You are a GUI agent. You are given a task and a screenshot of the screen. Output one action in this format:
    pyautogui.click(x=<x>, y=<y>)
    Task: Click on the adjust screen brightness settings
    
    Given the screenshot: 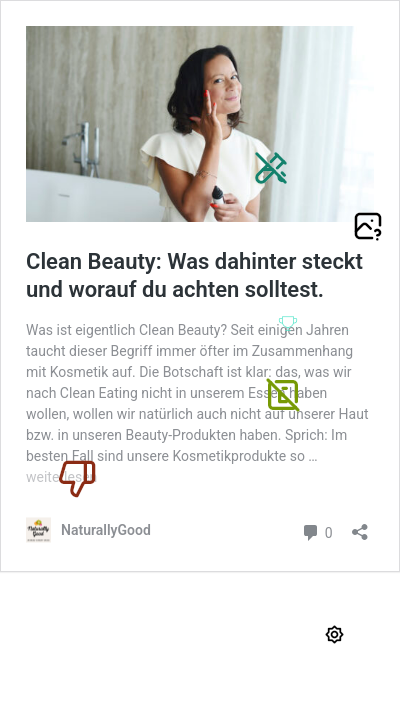 What is the action you would take?
    pyautogui.click(x=334, y=634)
    